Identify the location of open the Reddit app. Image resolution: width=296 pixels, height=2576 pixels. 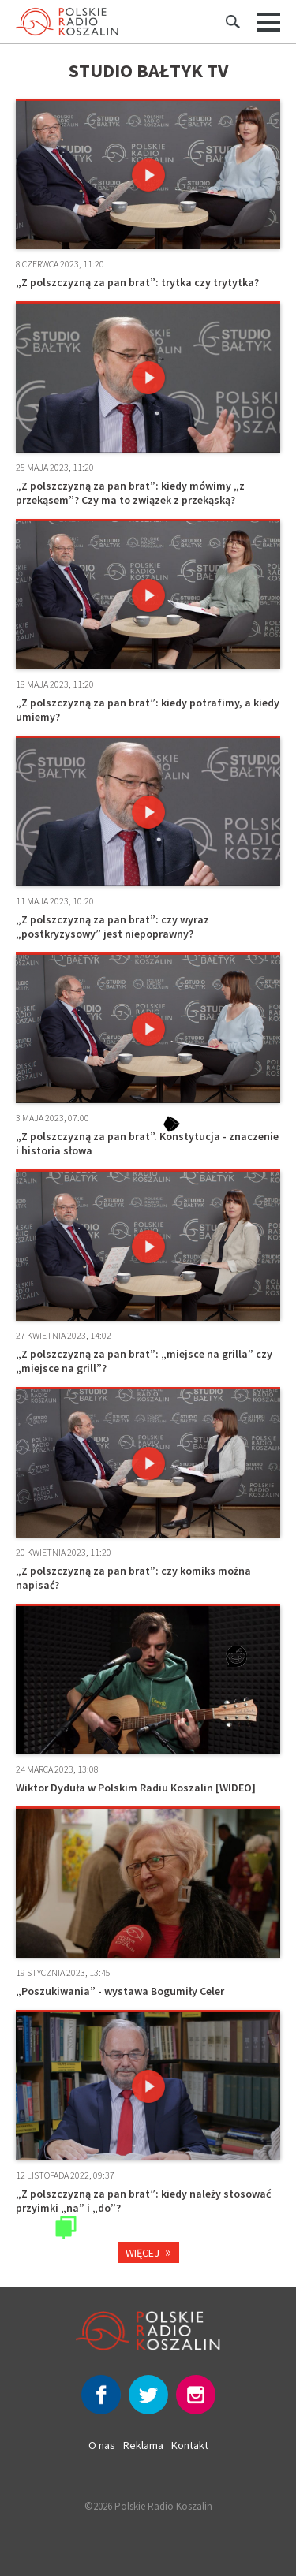
(236, 1656).